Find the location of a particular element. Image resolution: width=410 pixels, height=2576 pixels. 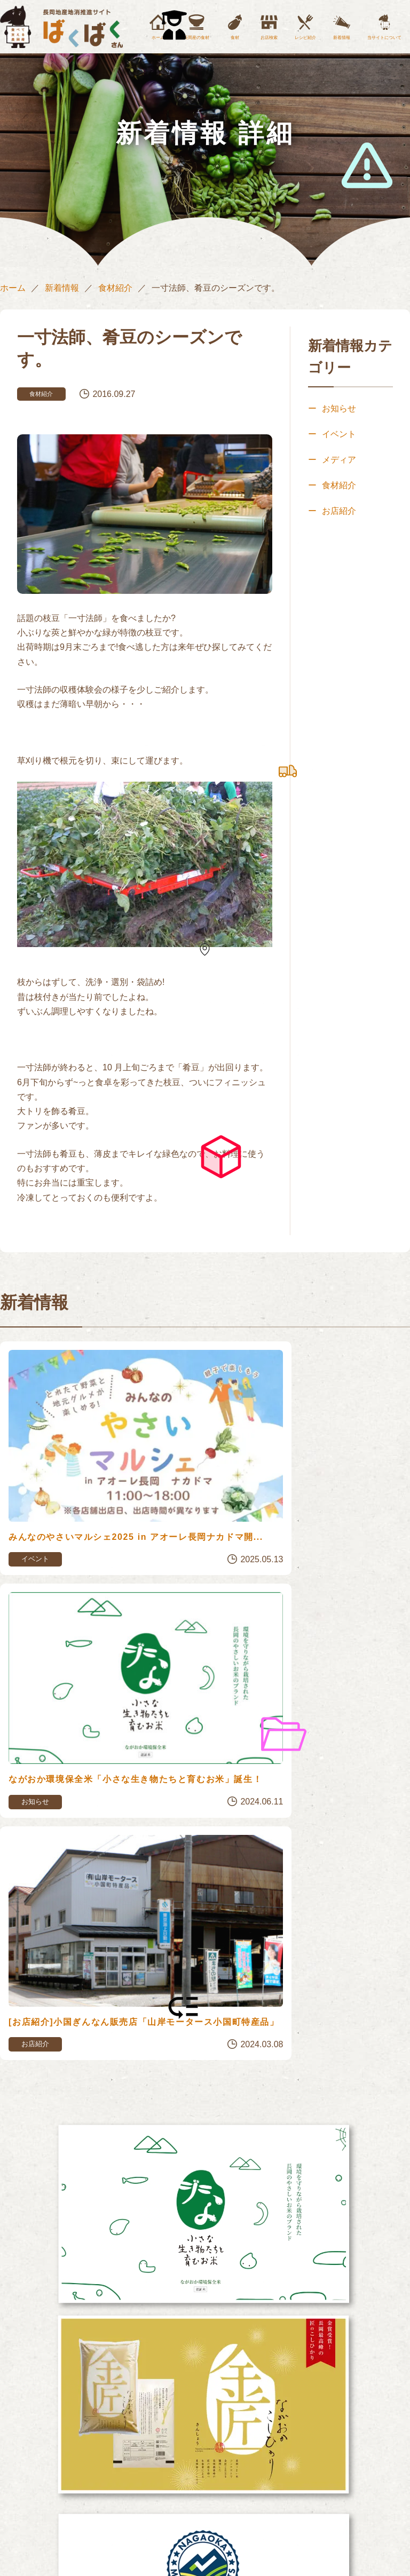

move item to lower priority in a list is located at coordinates (183, 2007).